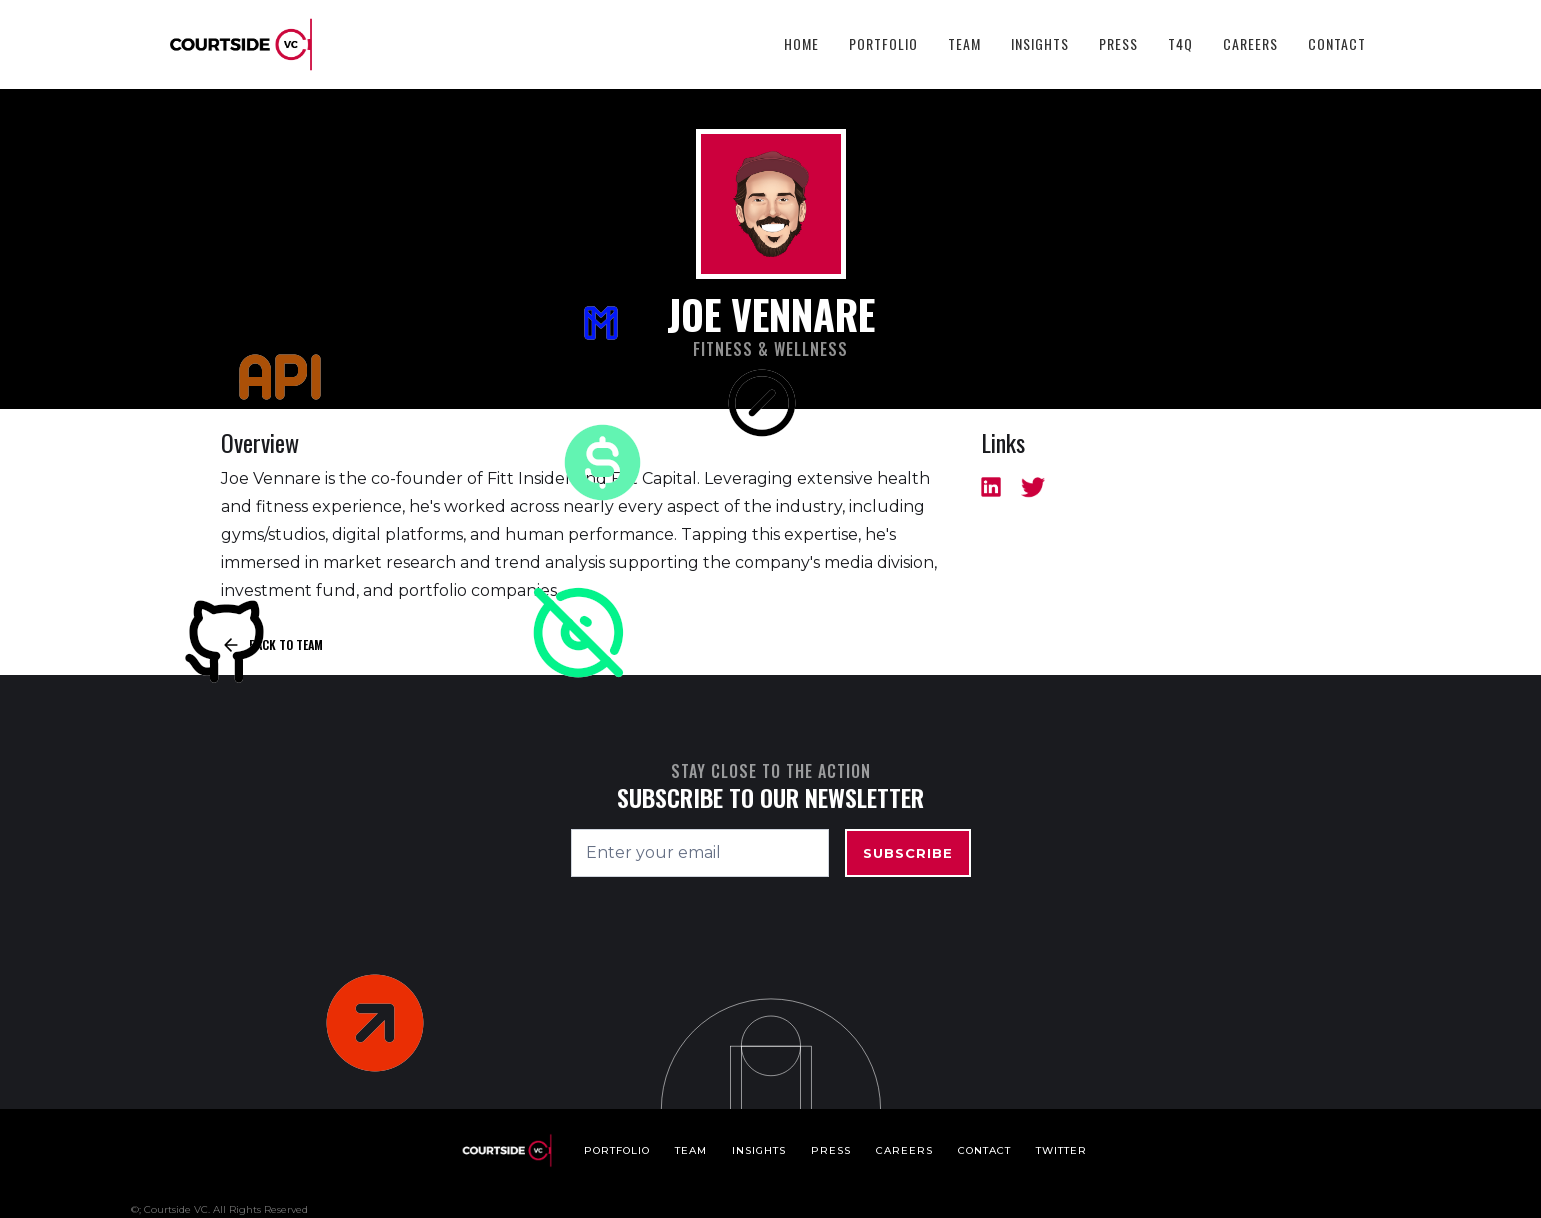 This screenshot has height=1218, width=1541. What do you see at coordinates (601, 323) in the screenshot?
I see `open Gmail app` at bounding box center [601, 323].